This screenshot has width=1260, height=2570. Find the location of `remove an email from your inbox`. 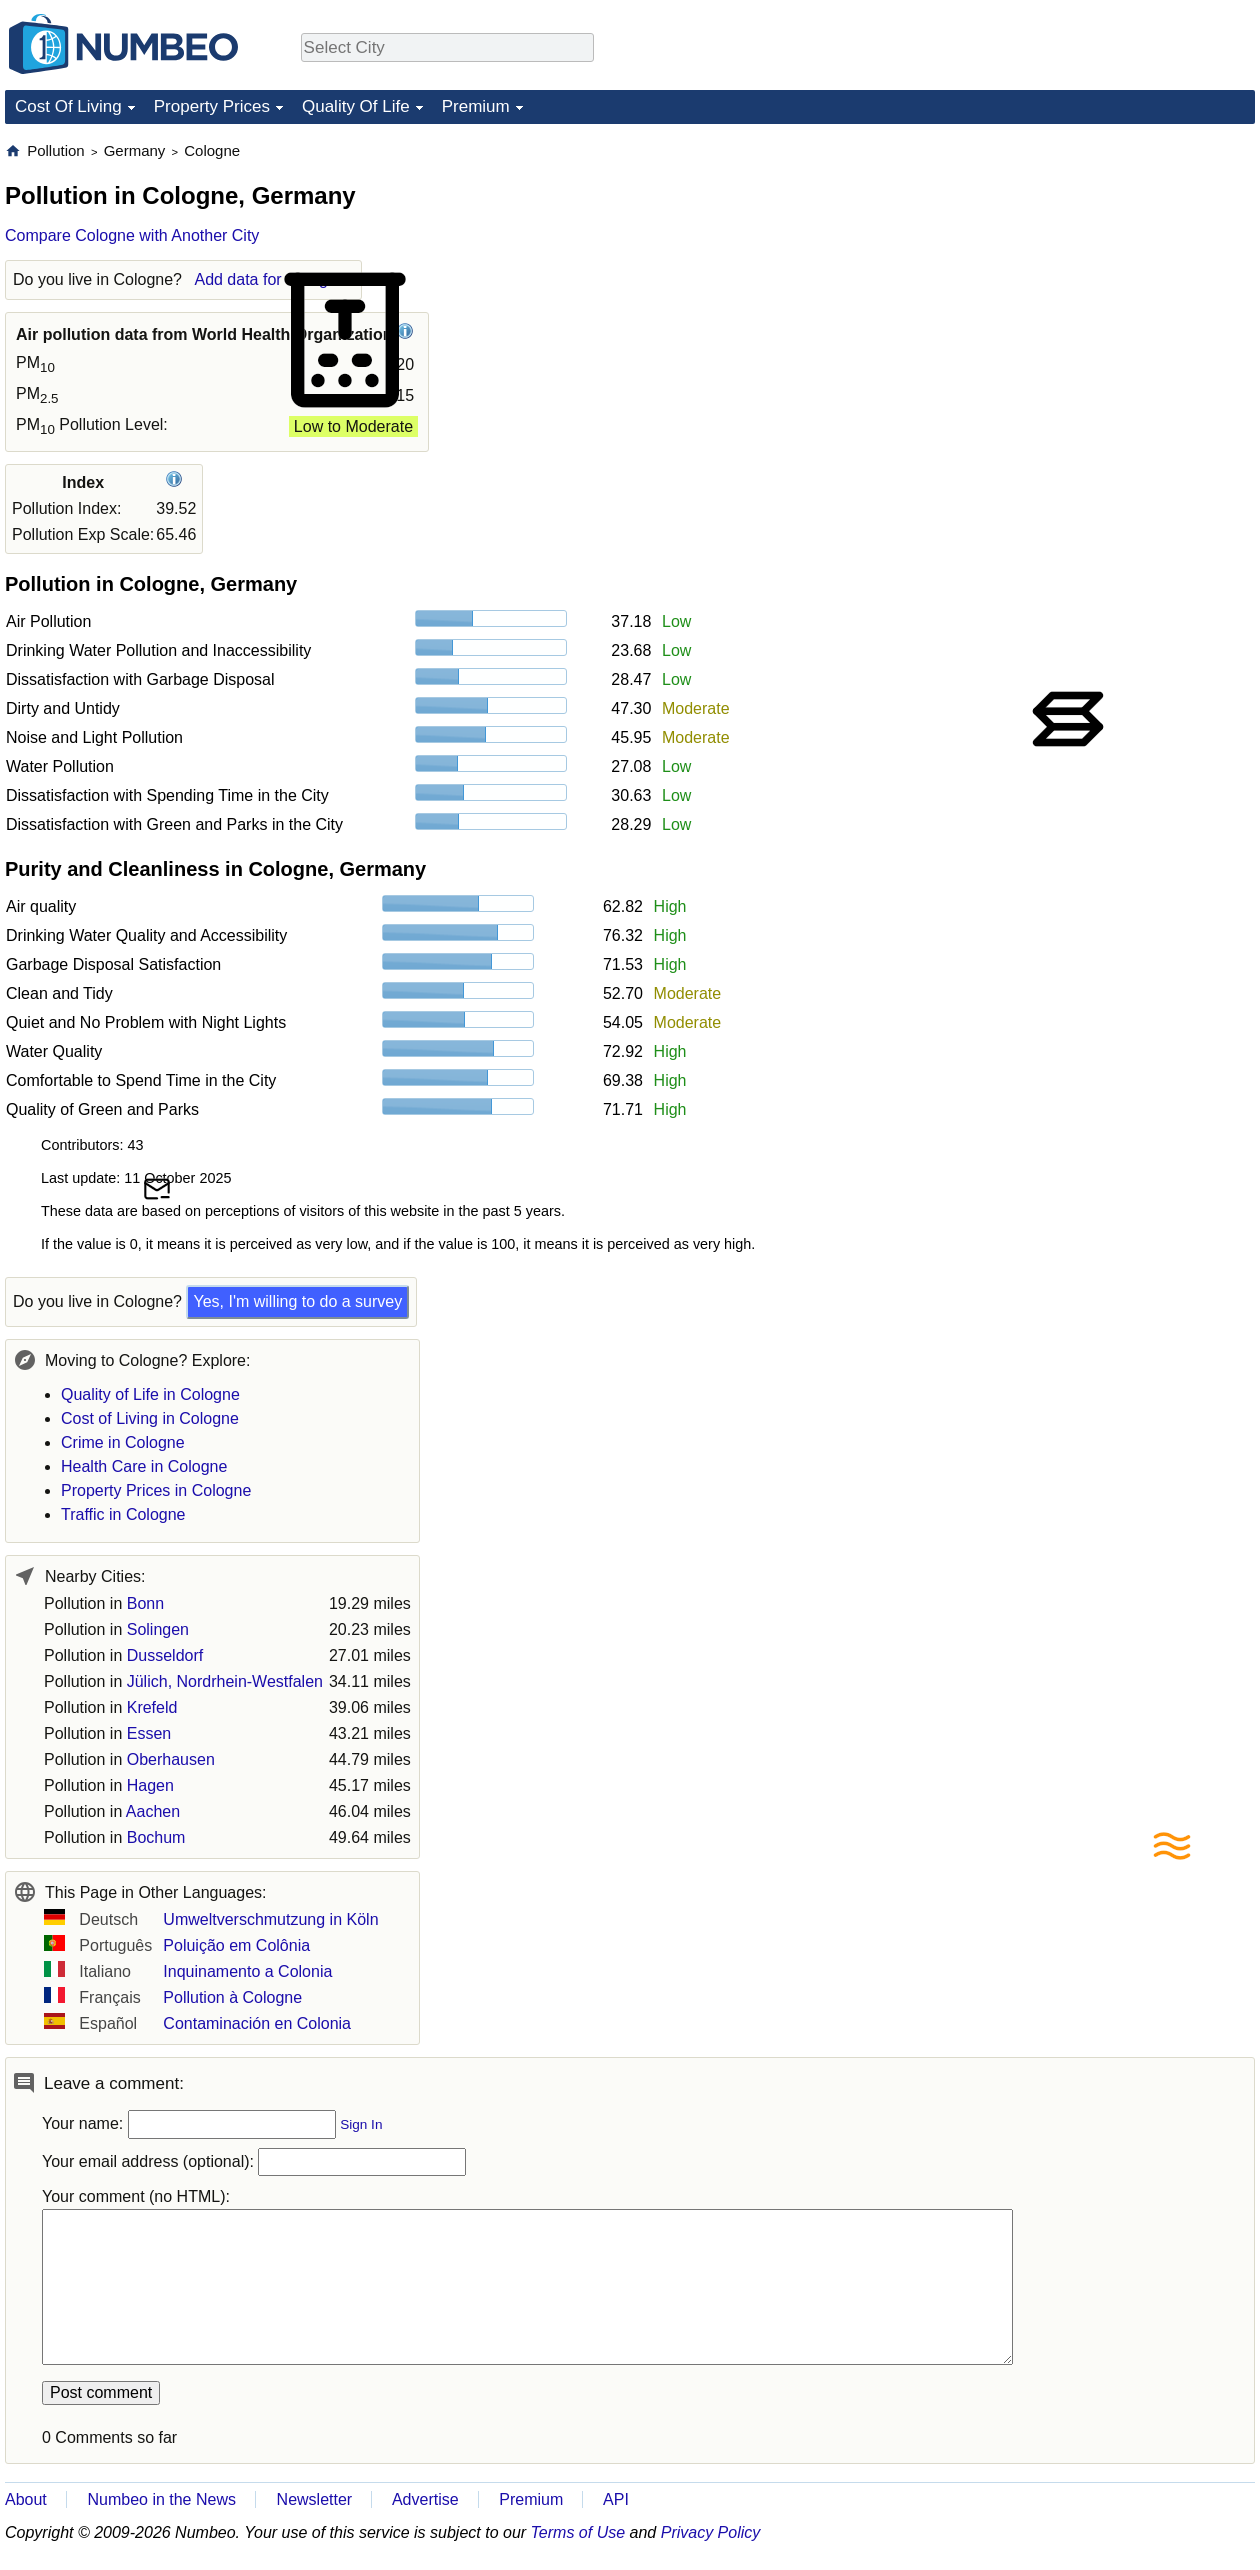

remove an email from your inbox is located at coordinates (157, 1189).